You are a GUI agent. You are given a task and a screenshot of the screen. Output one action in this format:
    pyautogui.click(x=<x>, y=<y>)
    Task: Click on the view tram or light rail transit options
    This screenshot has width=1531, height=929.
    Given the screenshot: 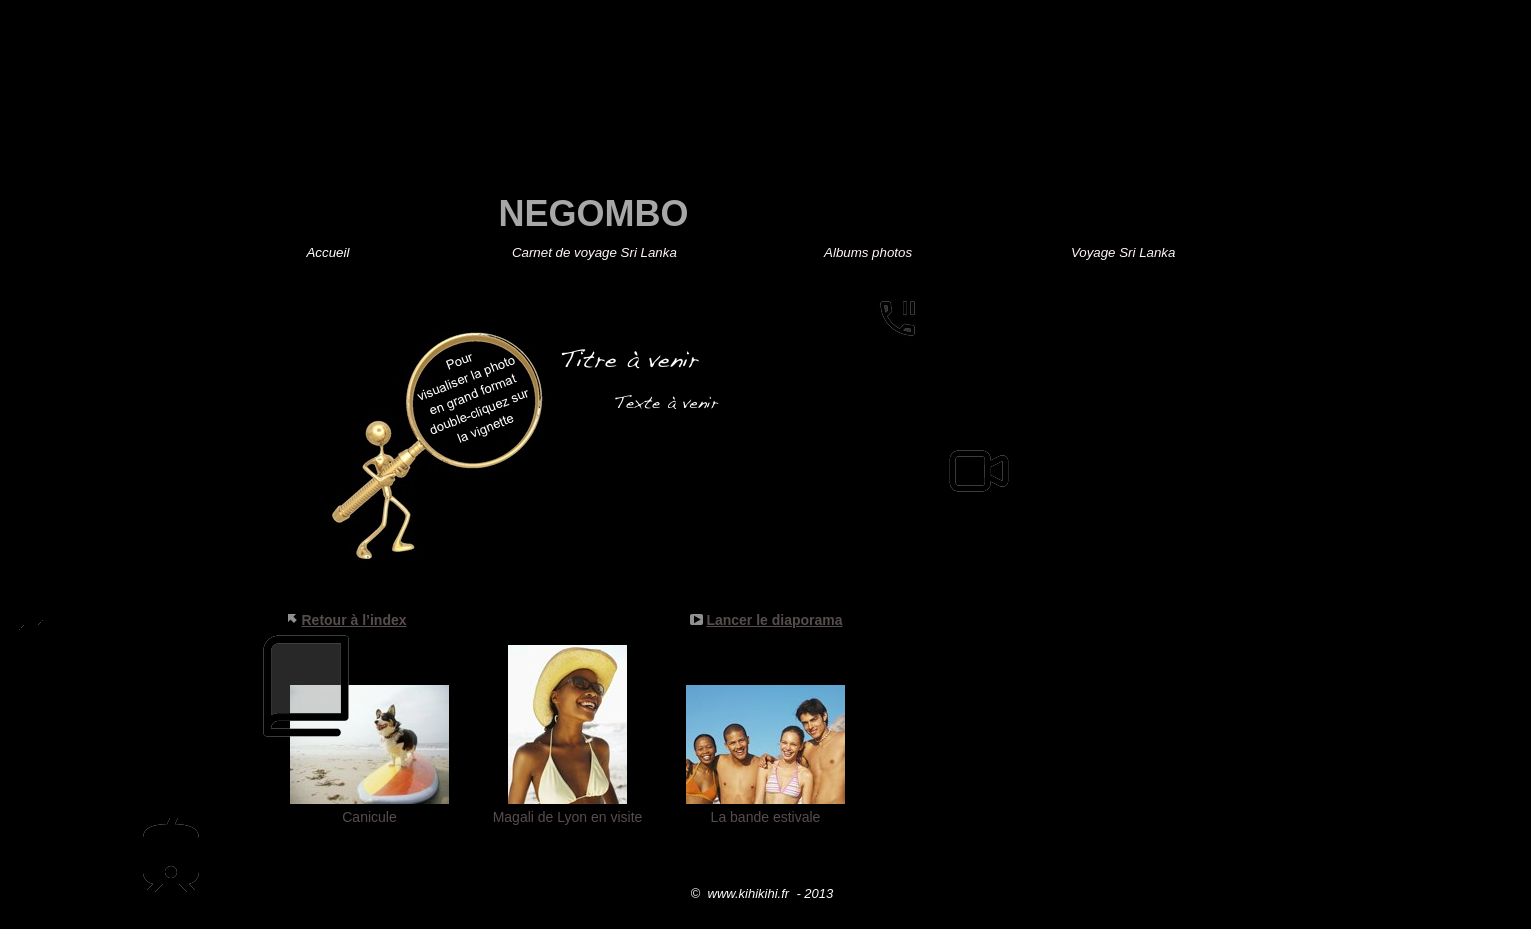 What is the action you would take?
    pyautogui.click(x=171, y=852)
    